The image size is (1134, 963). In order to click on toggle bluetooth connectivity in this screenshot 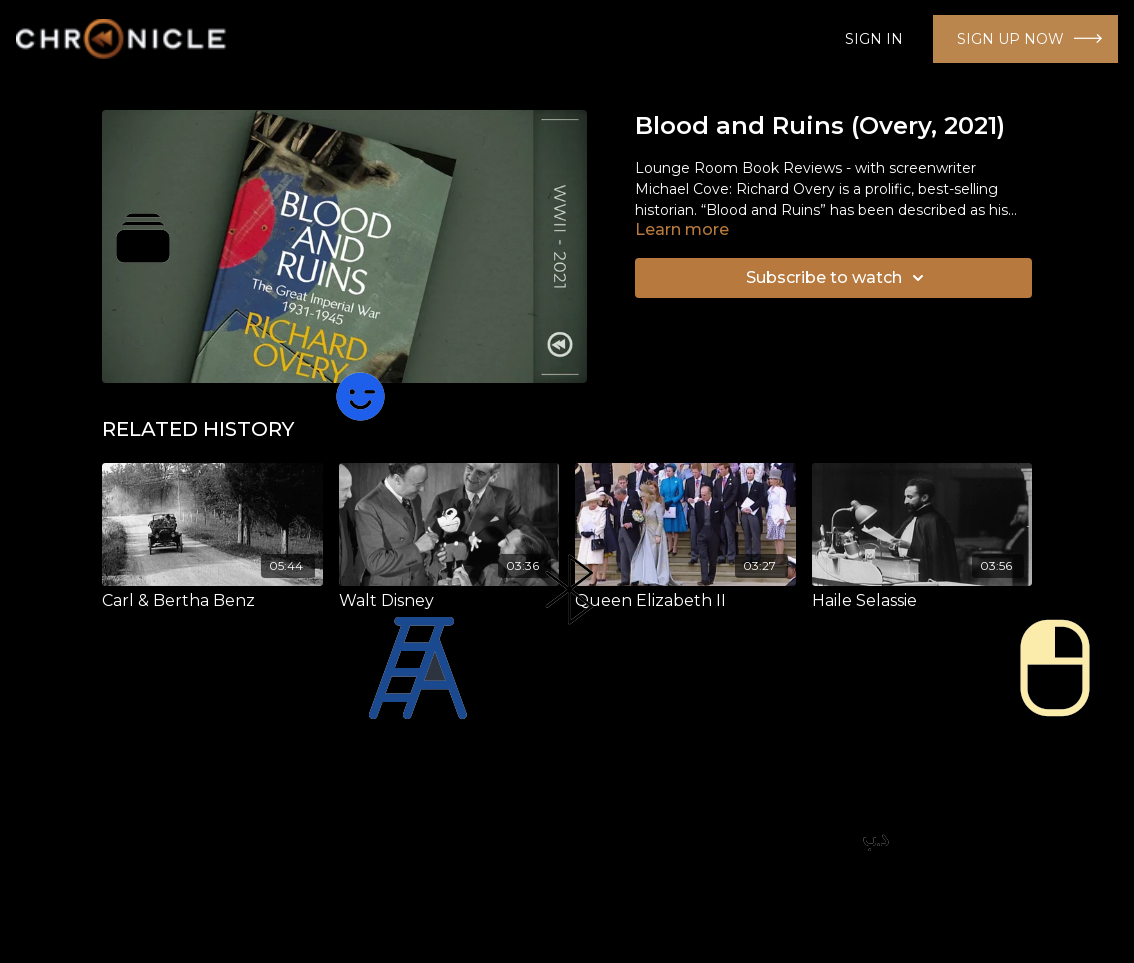, I will do `click(569, 589)`.